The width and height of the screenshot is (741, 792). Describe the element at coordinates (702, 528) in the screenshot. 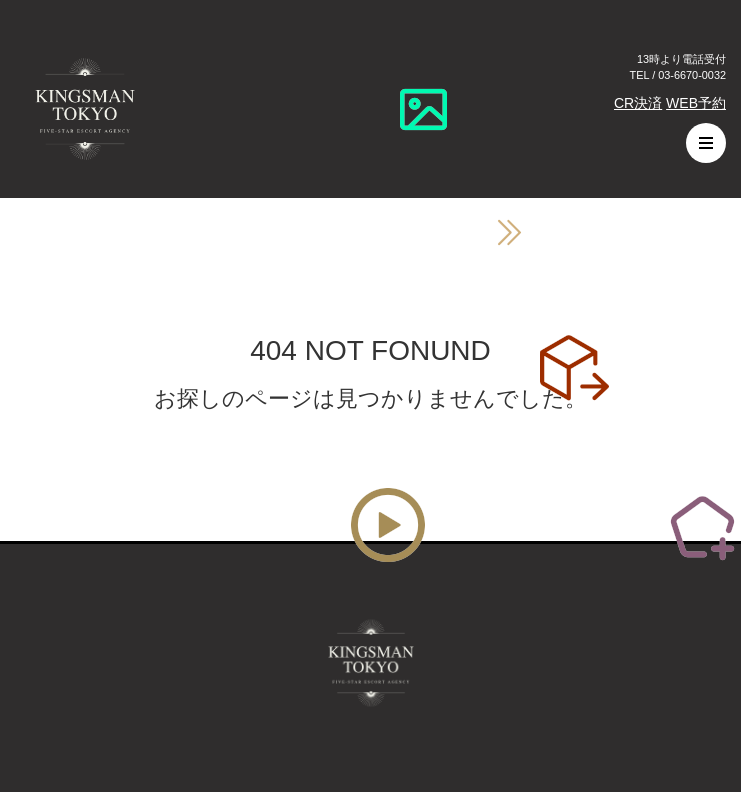

I see `add a new shape or polygon element` at that location.